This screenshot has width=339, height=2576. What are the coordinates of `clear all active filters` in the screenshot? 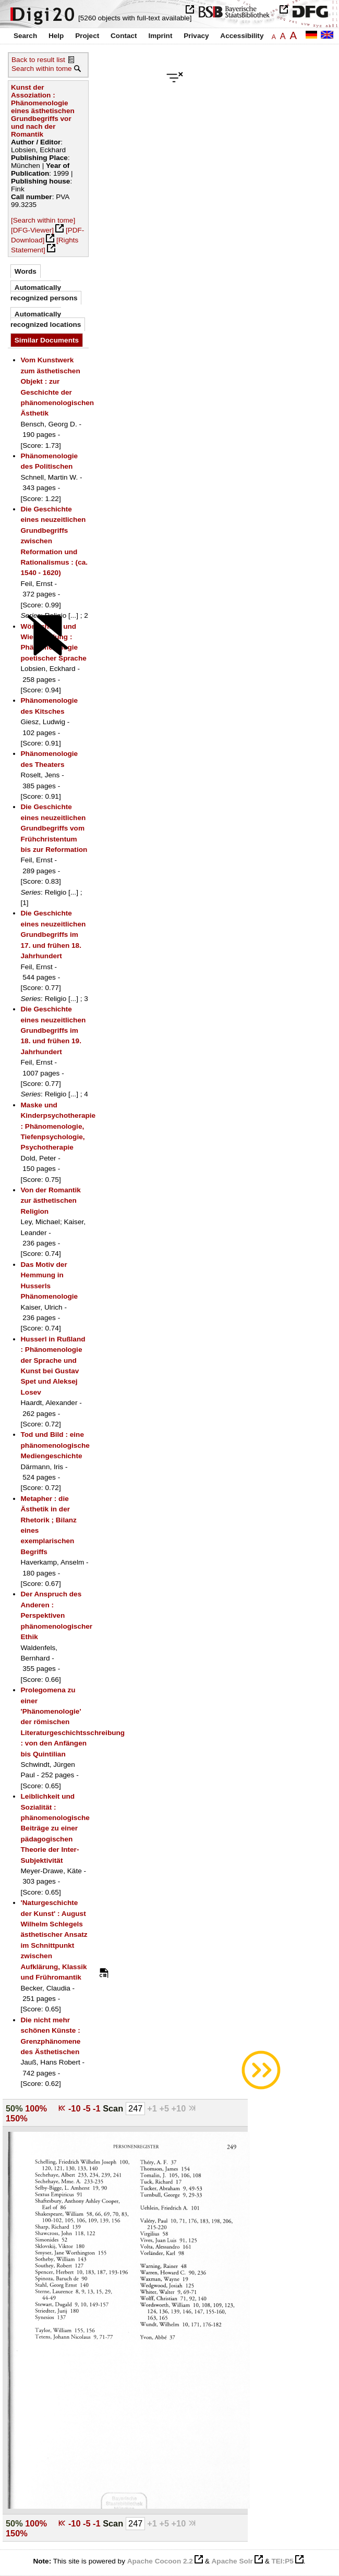 It's located at (175, 78).